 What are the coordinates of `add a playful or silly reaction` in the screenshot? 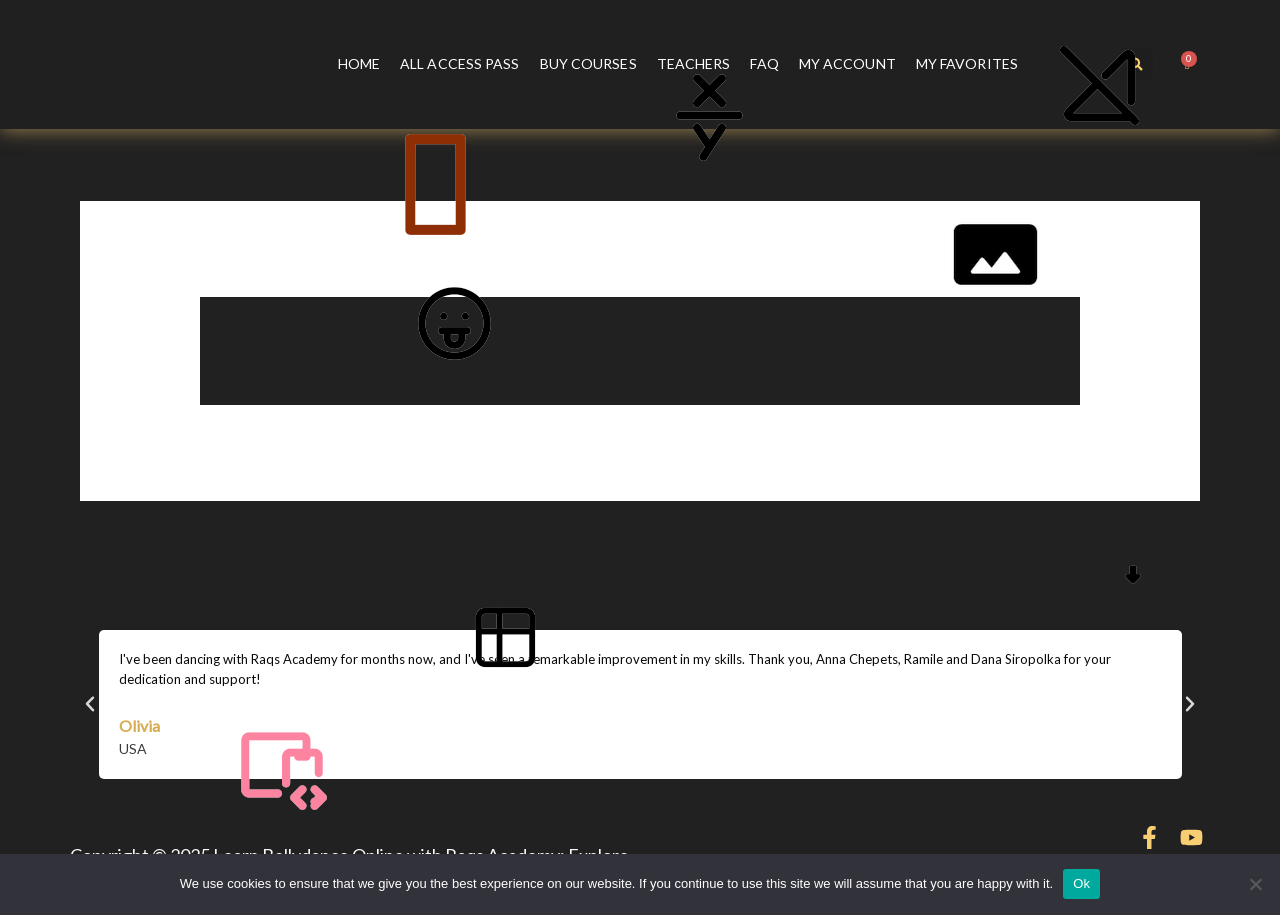 It's located at (454, 323).